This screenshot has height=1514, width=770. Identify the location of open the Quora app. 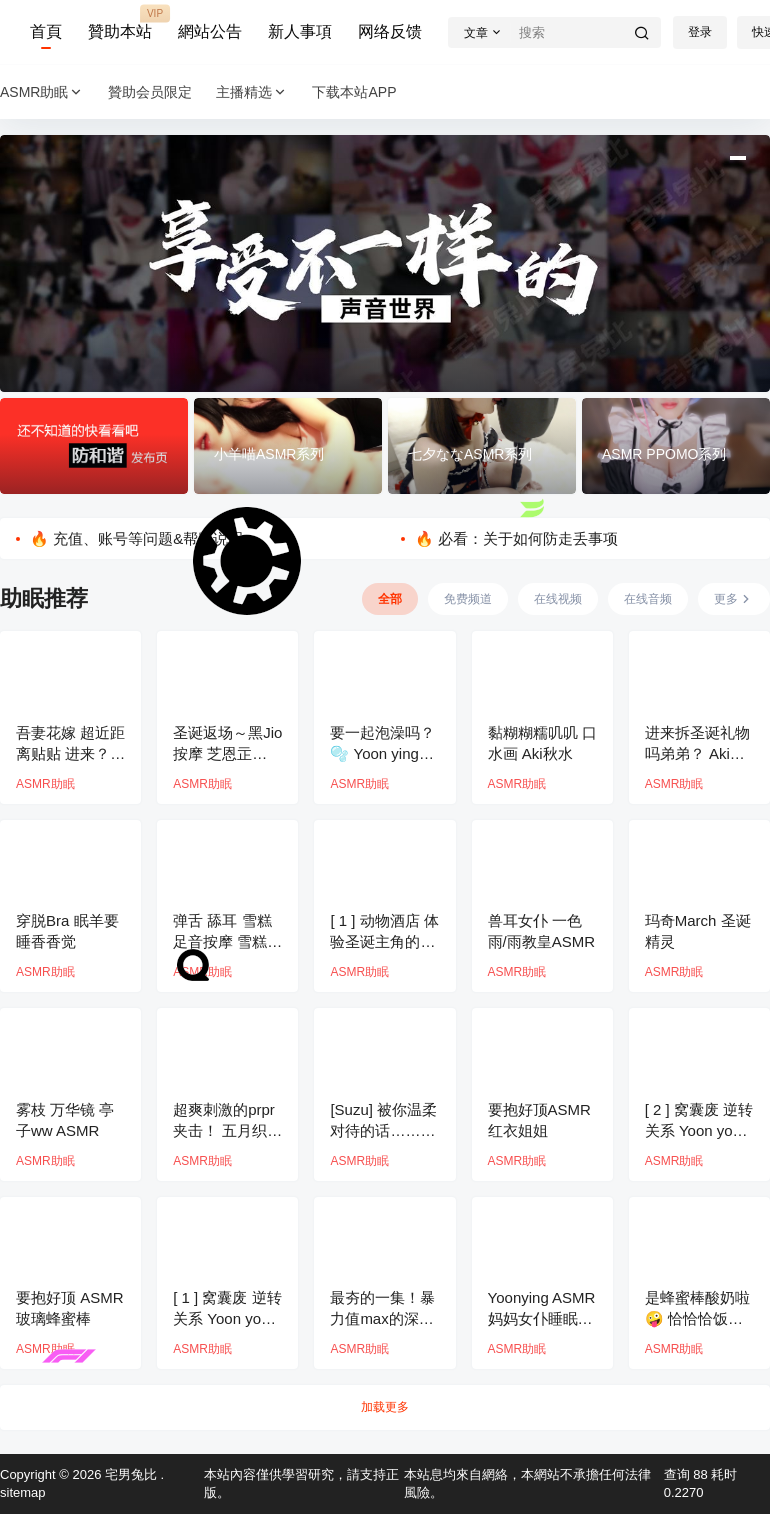
(193, 965).